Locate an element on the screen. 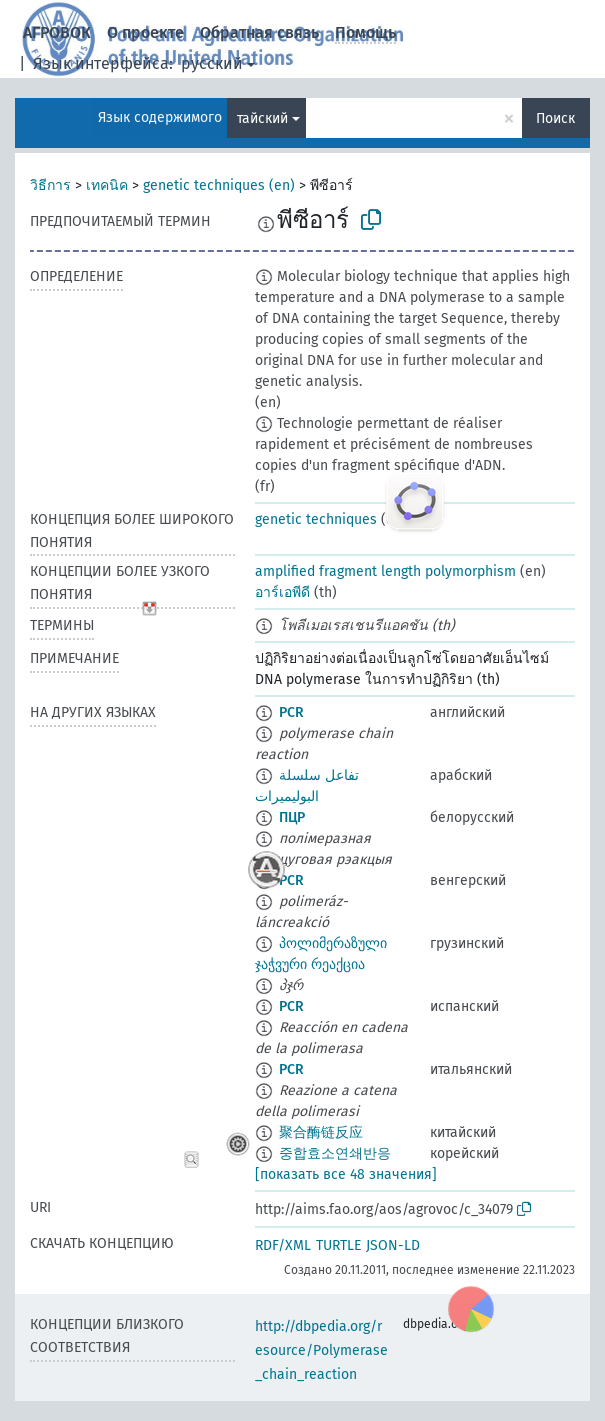  open geogebra mathematics application is located at coordinates (415, 501).